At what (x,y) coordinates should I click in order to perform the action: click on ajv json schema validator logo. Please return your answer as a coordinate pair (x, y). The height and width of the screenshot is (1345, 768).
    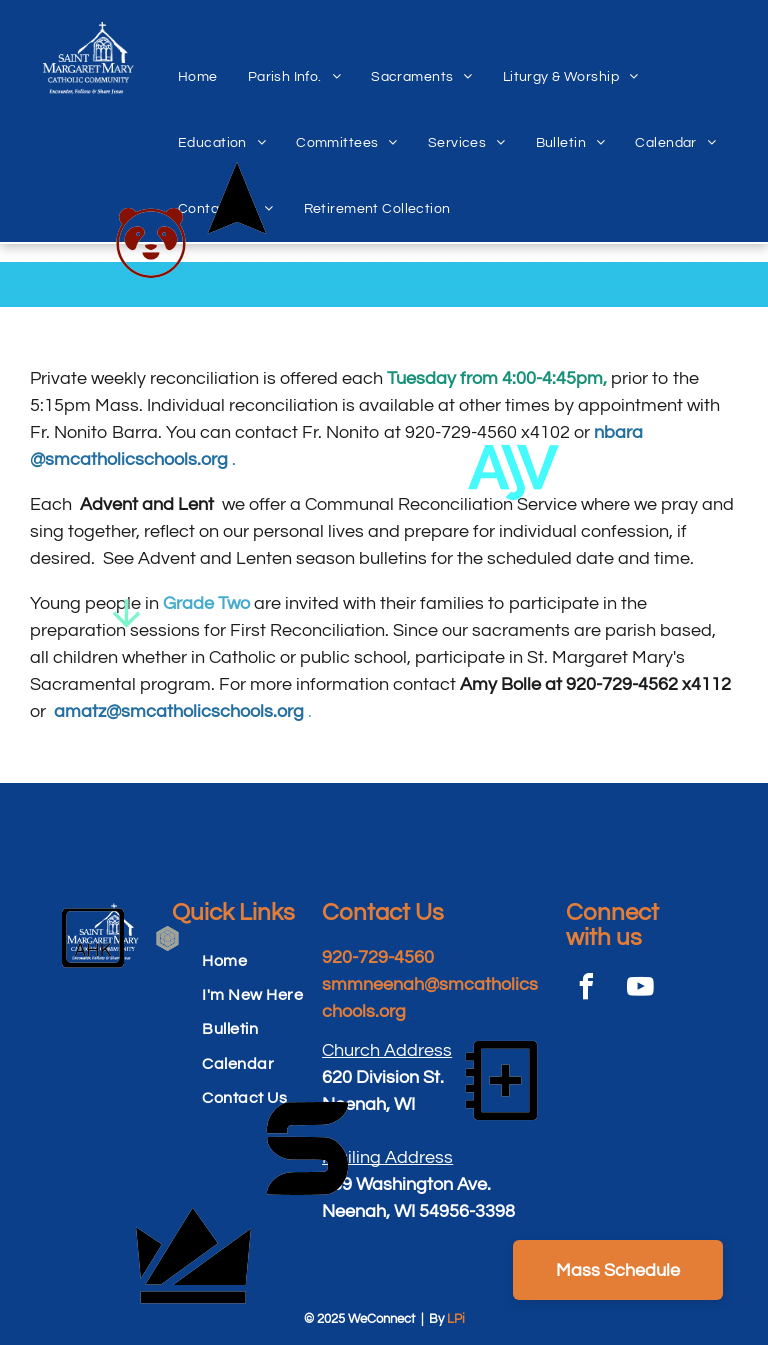
    Looking at the image, I should click on (513, 472).